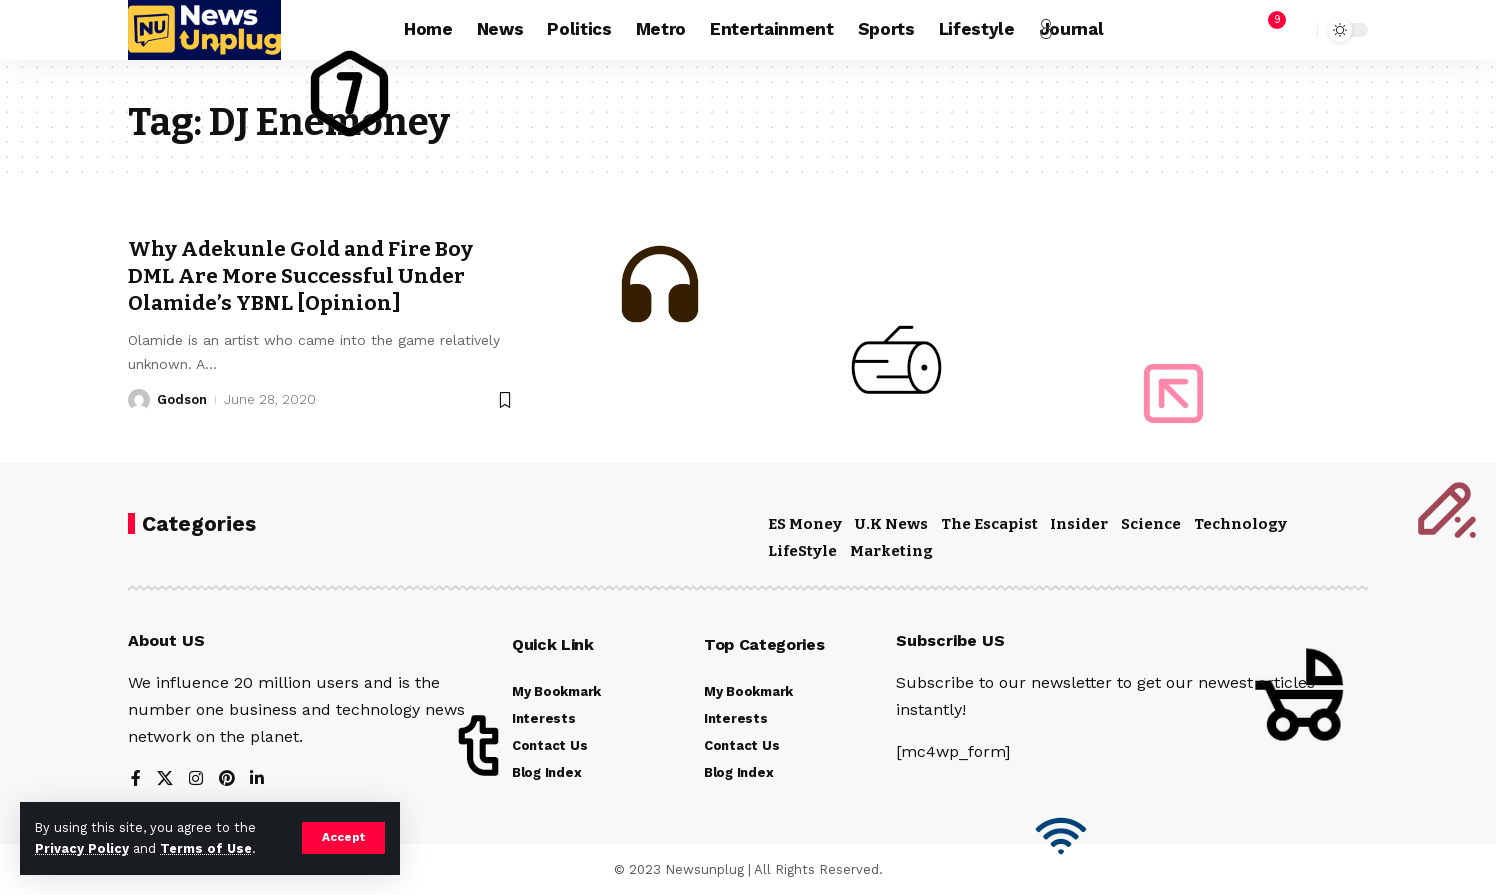 This screenshot has height=895, width=1496. I want to click on access audio or music playback, so click(660, 284).